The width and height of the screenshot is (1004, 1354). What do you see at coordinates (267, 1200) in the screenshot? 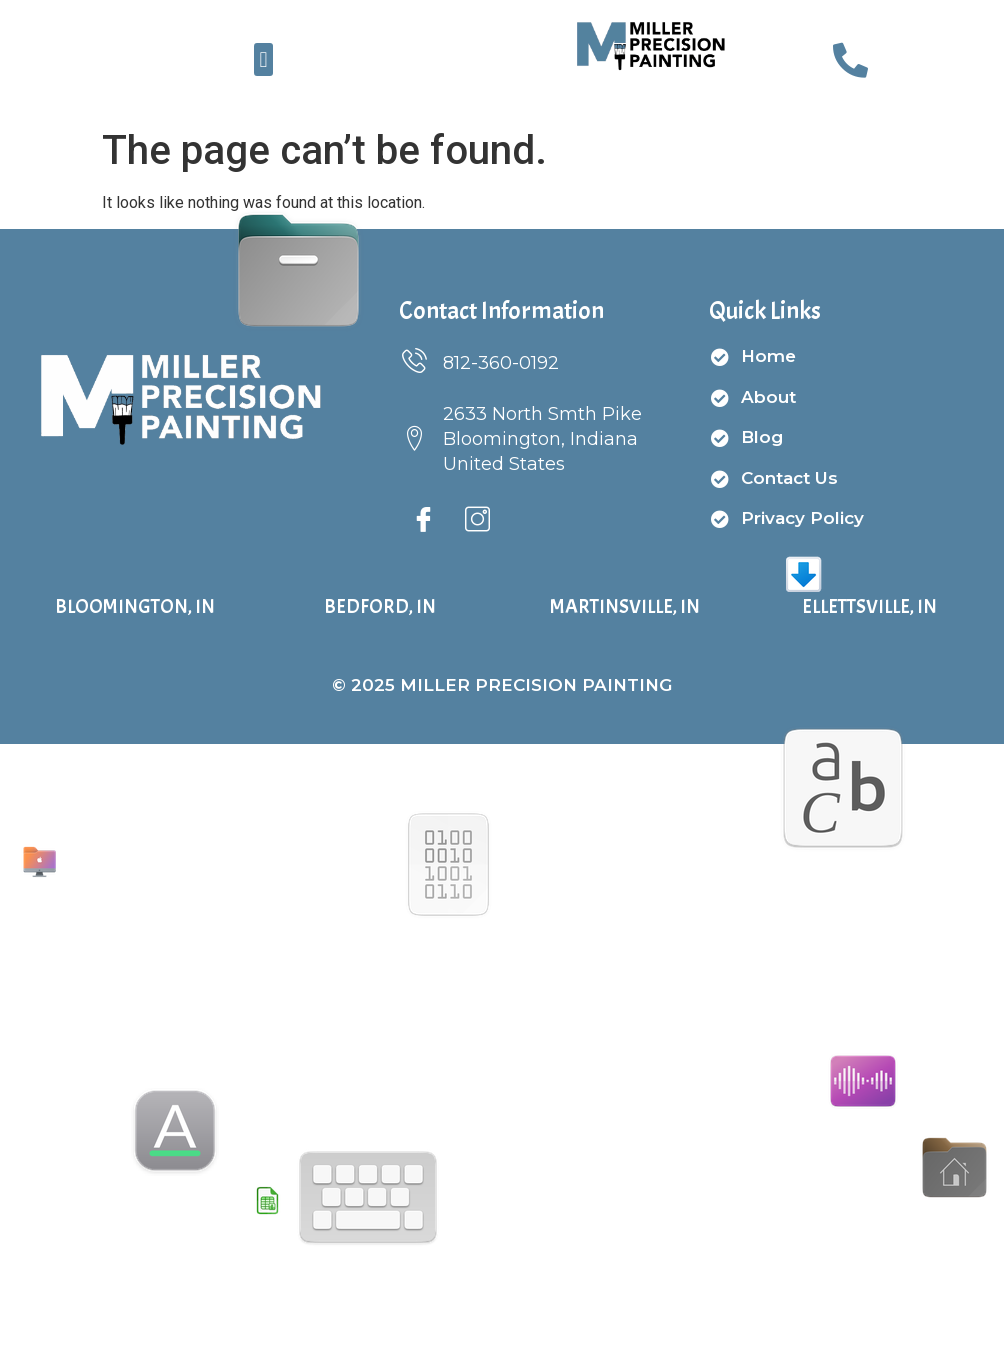
I see `open a libreoffice calc spreadsheet file` at bounding box center [267, 1200].